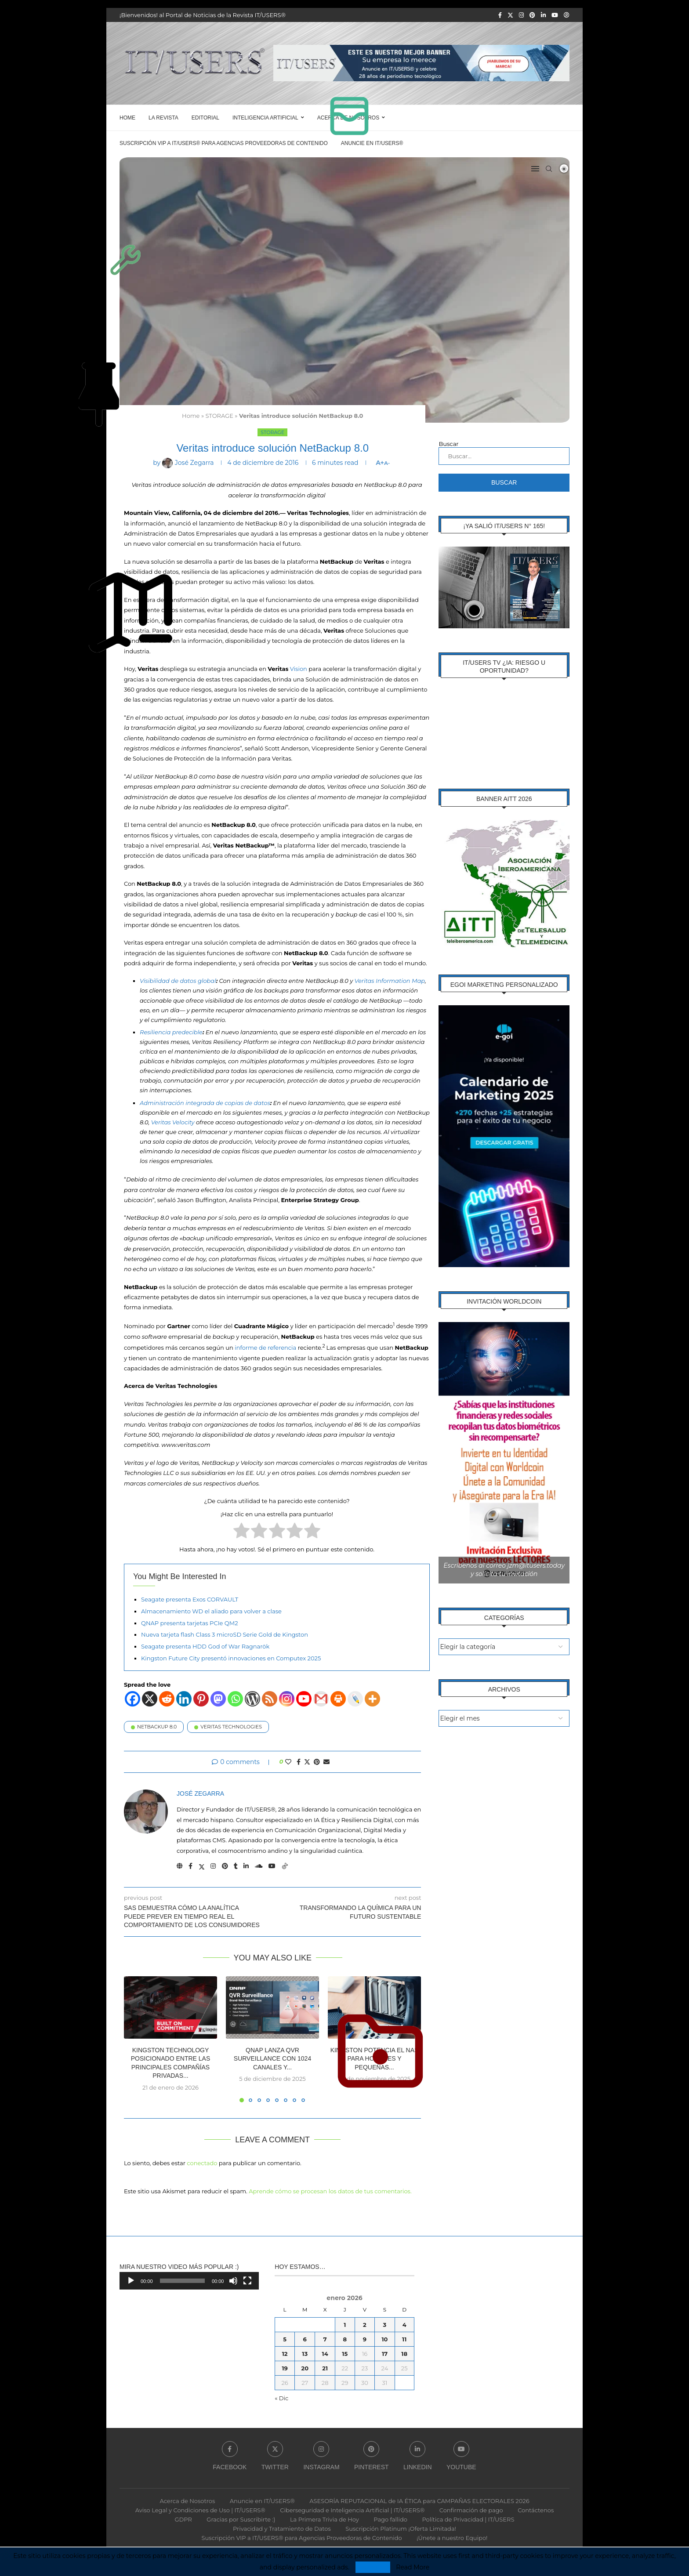  What do you see at coordinates (99, 393) in the screenshot?
I see `pinned item or content` at bounding box center [99, 393].